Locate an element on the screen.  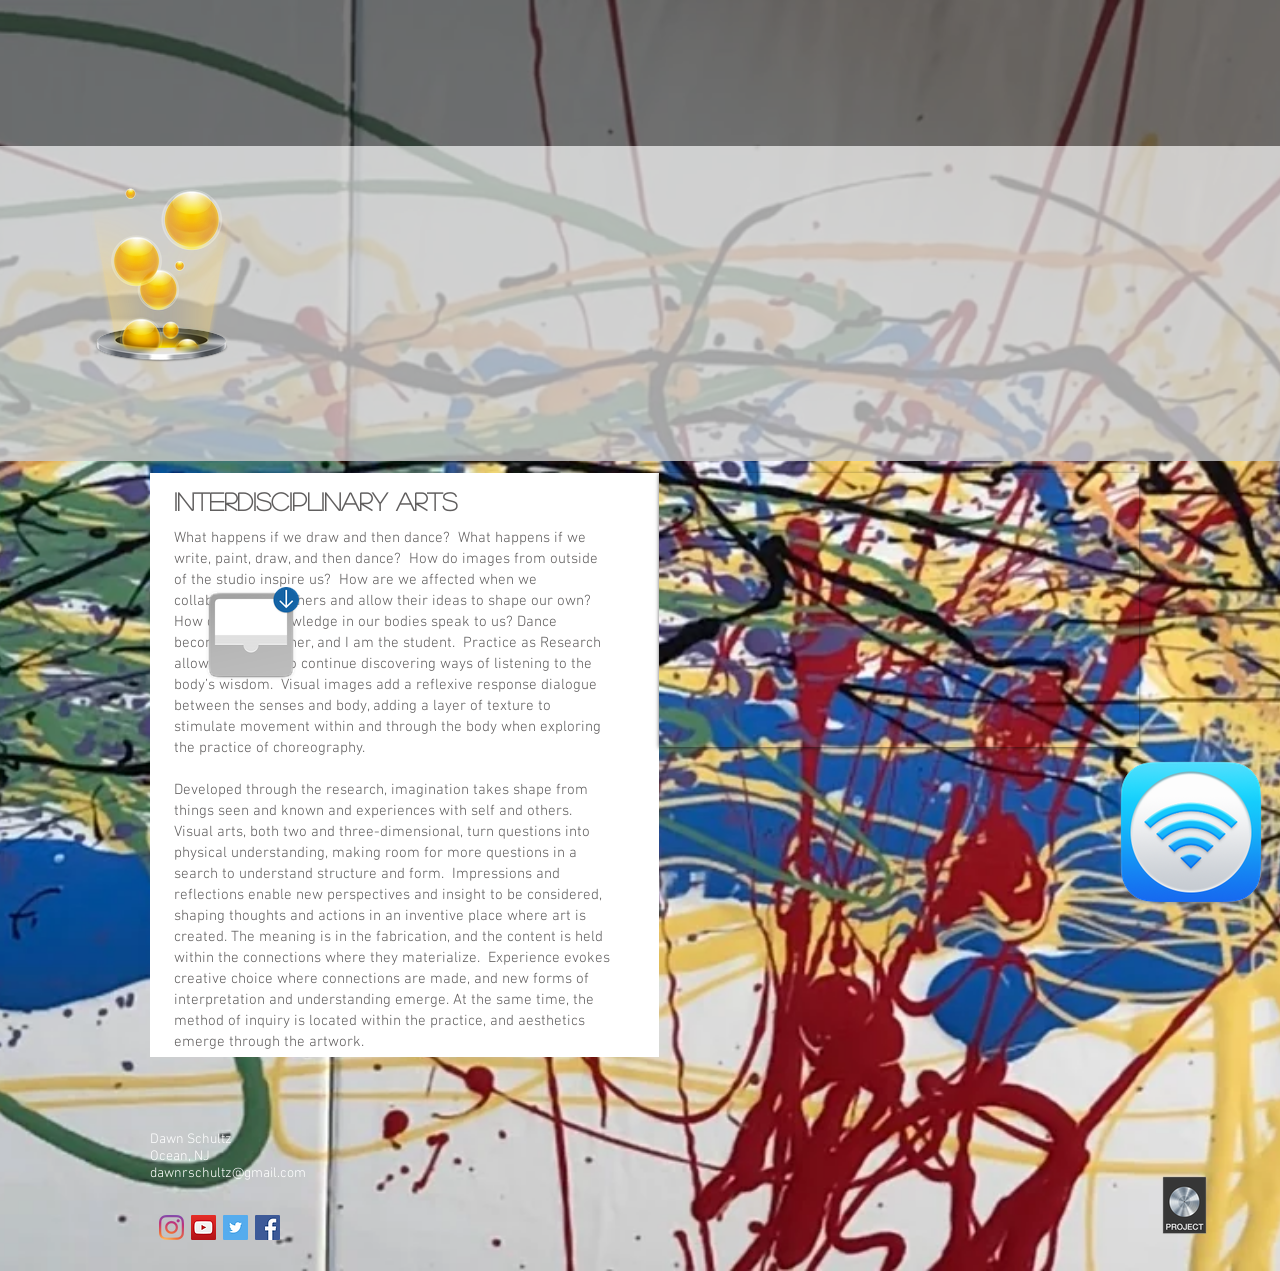
open AirPort Utility to manage wireless network settings is located at coordinates (1191, 832).